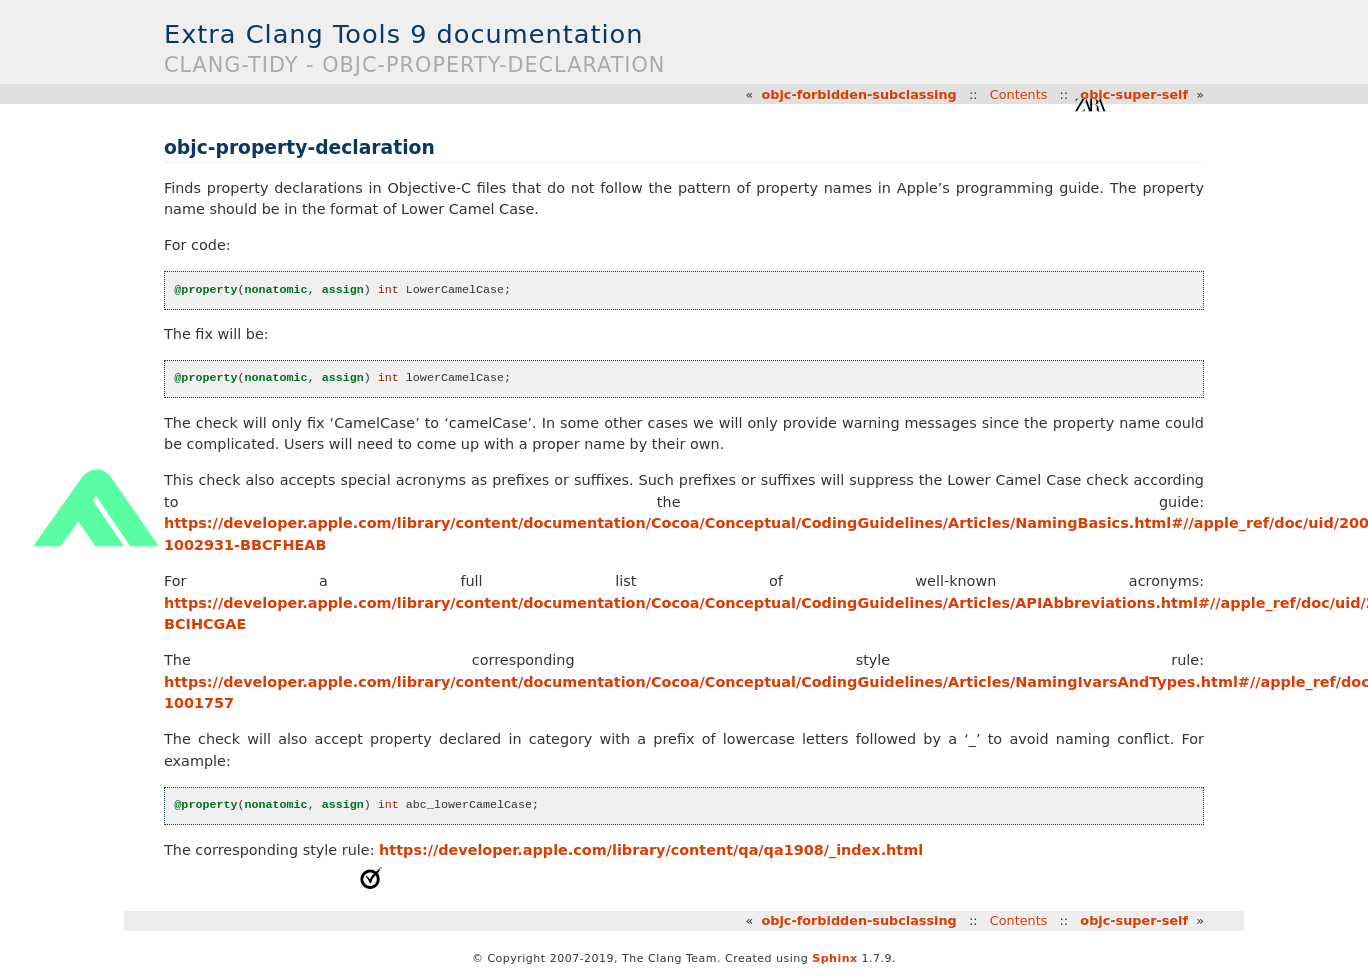  Describe the element at coordinates (96, 508) in the screenshot. I see `launch THE FINALS game` at that location.